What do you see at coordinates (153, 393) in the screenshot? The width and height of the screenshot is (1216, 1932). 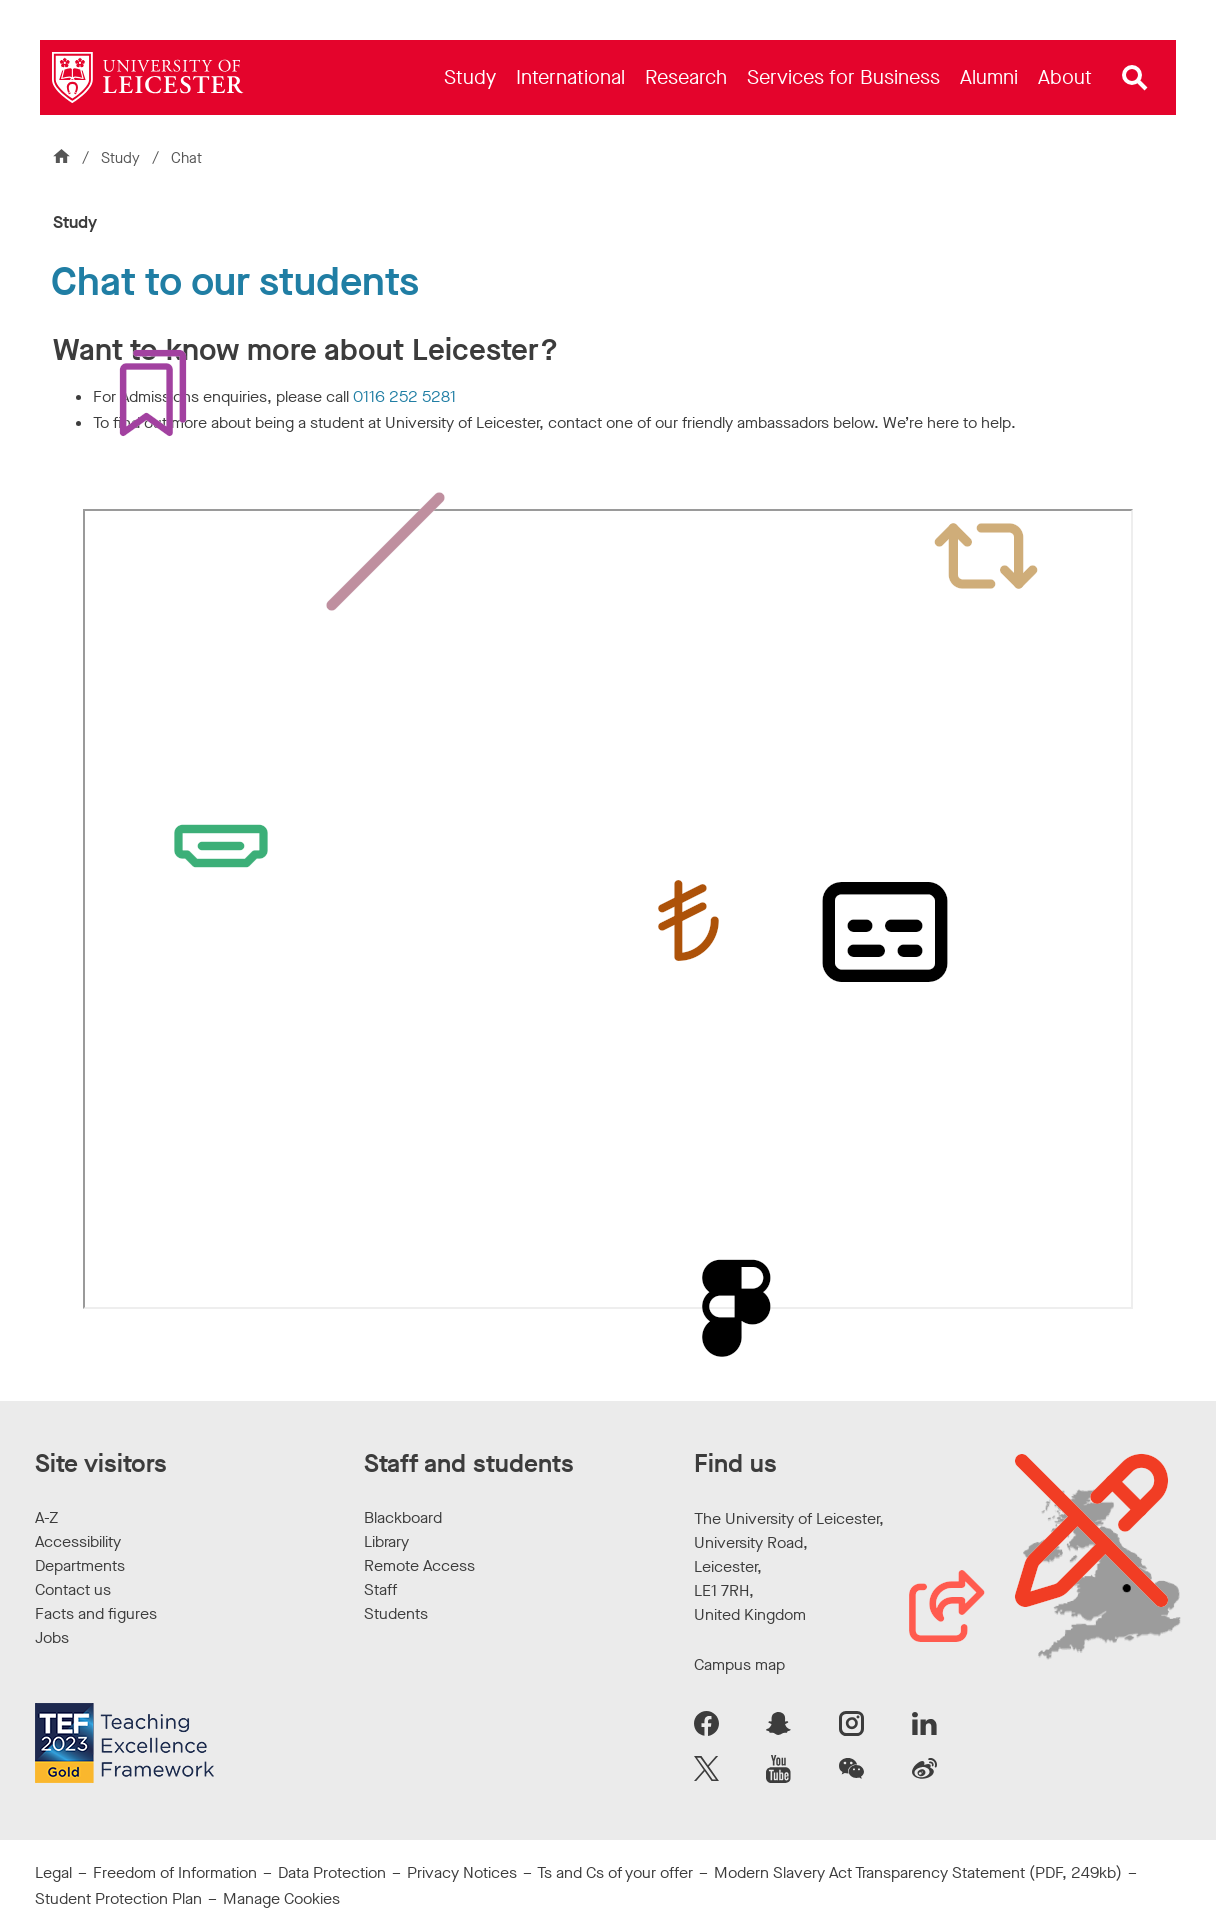 I see `view saved bookmarks` at bounding box center [153, 393].